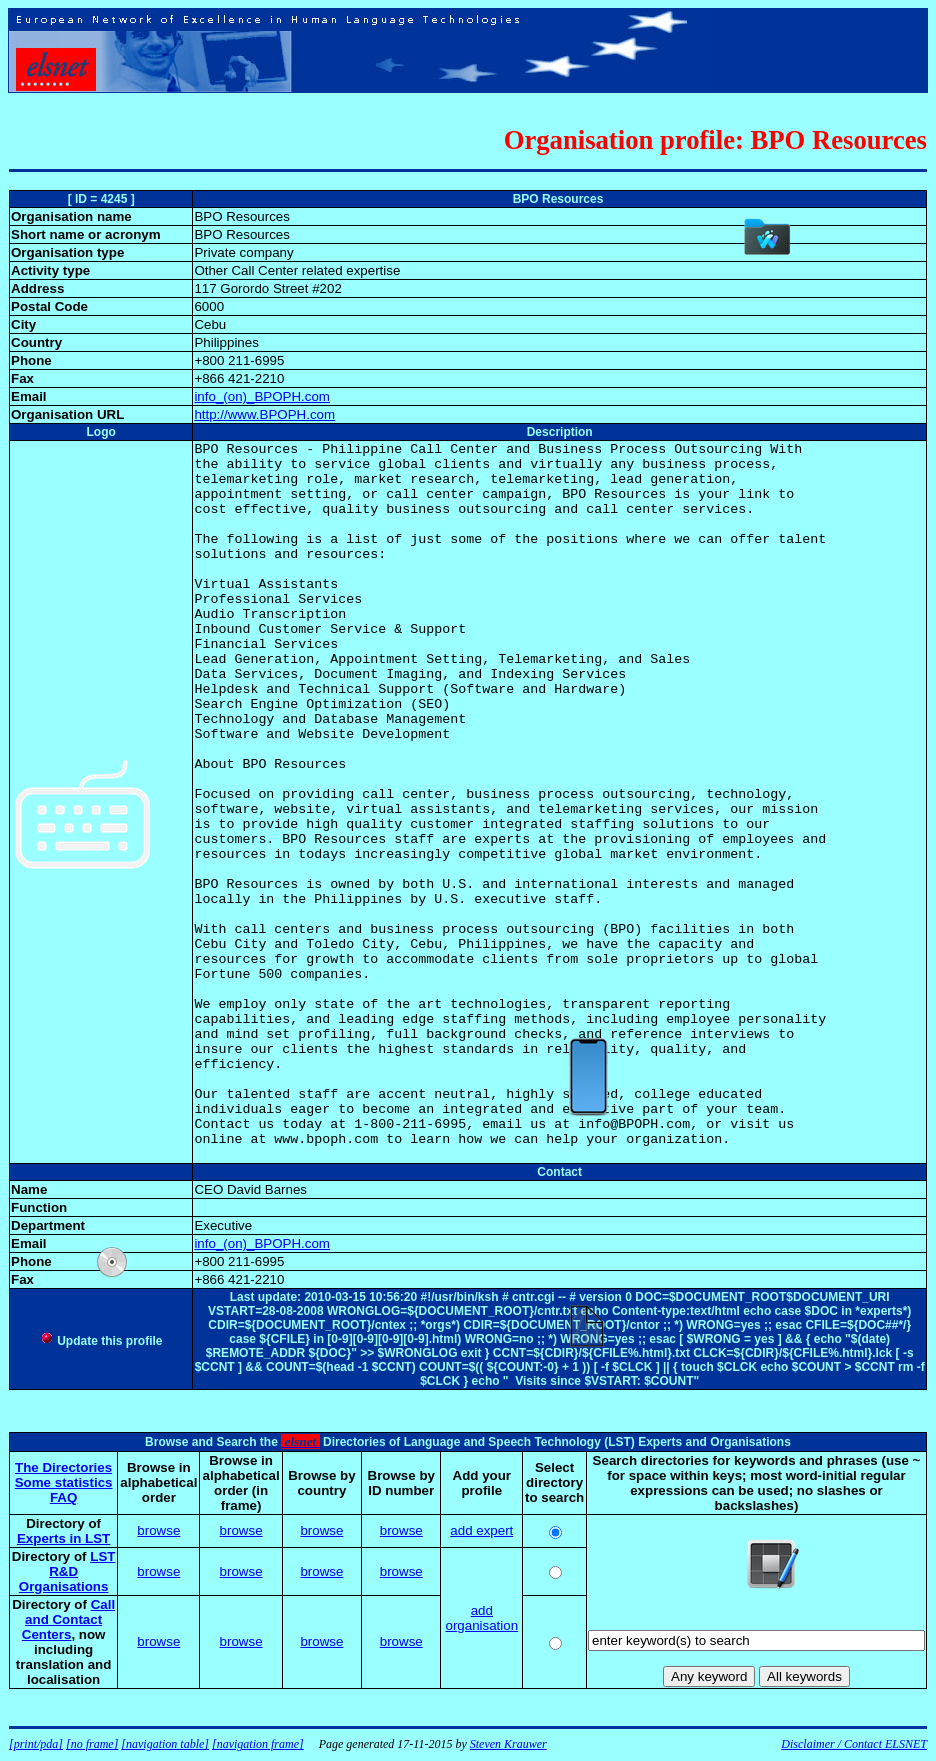 Image resolution: width=936 pixels, height=1761 pixels. What do you see at coordinates (587, 1326) in the screenshot?
I see `view email drafts folder` at bounding box center [587, 1326].